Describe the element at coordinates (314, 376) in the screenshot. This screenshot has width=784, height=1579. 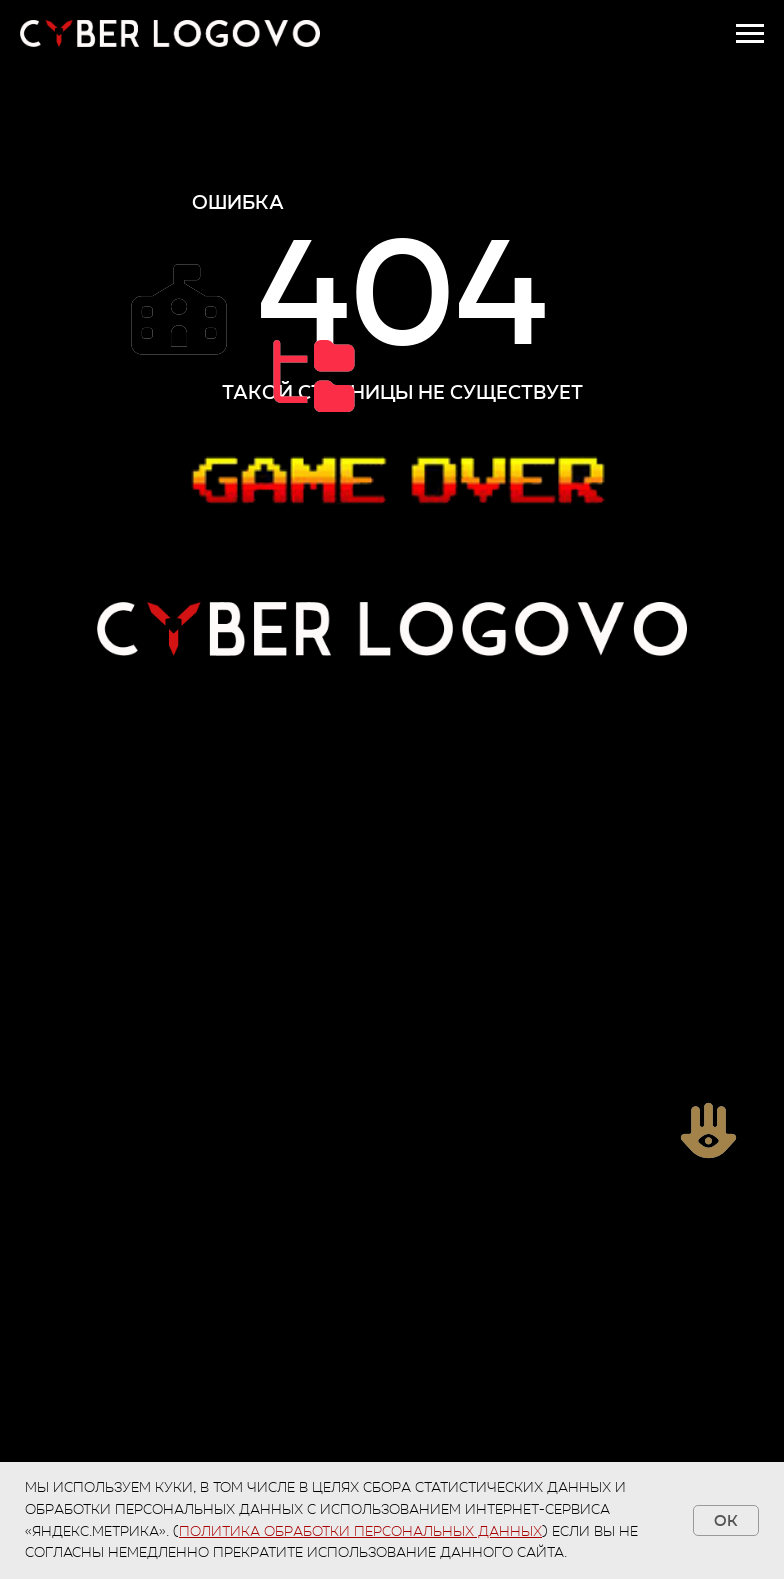
I see `browse folder hierarchy` at that location.